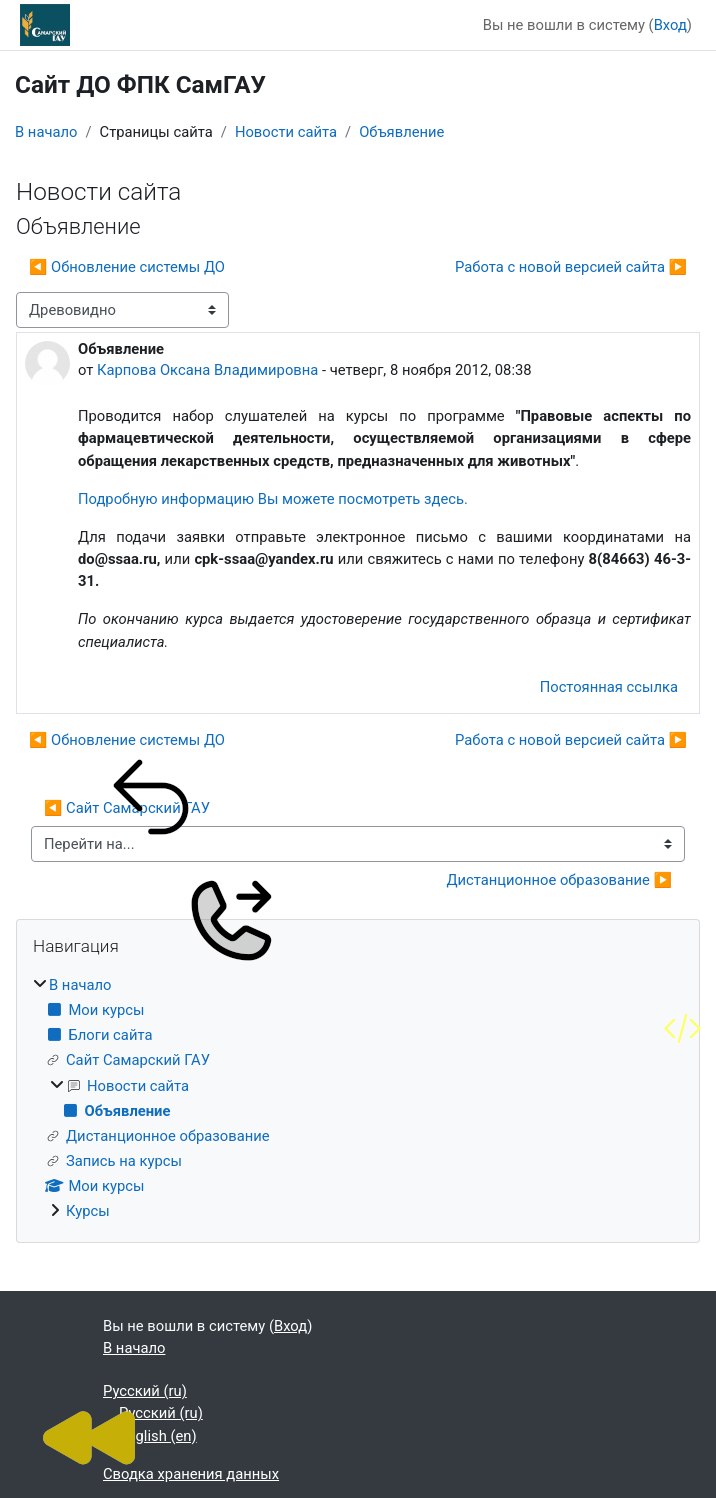 The width and height of the screenshot is (716, 1498). Describe the element at coordinates (91, 1434) in the screenshot. I see `rewind or skip to previous track` at that location.